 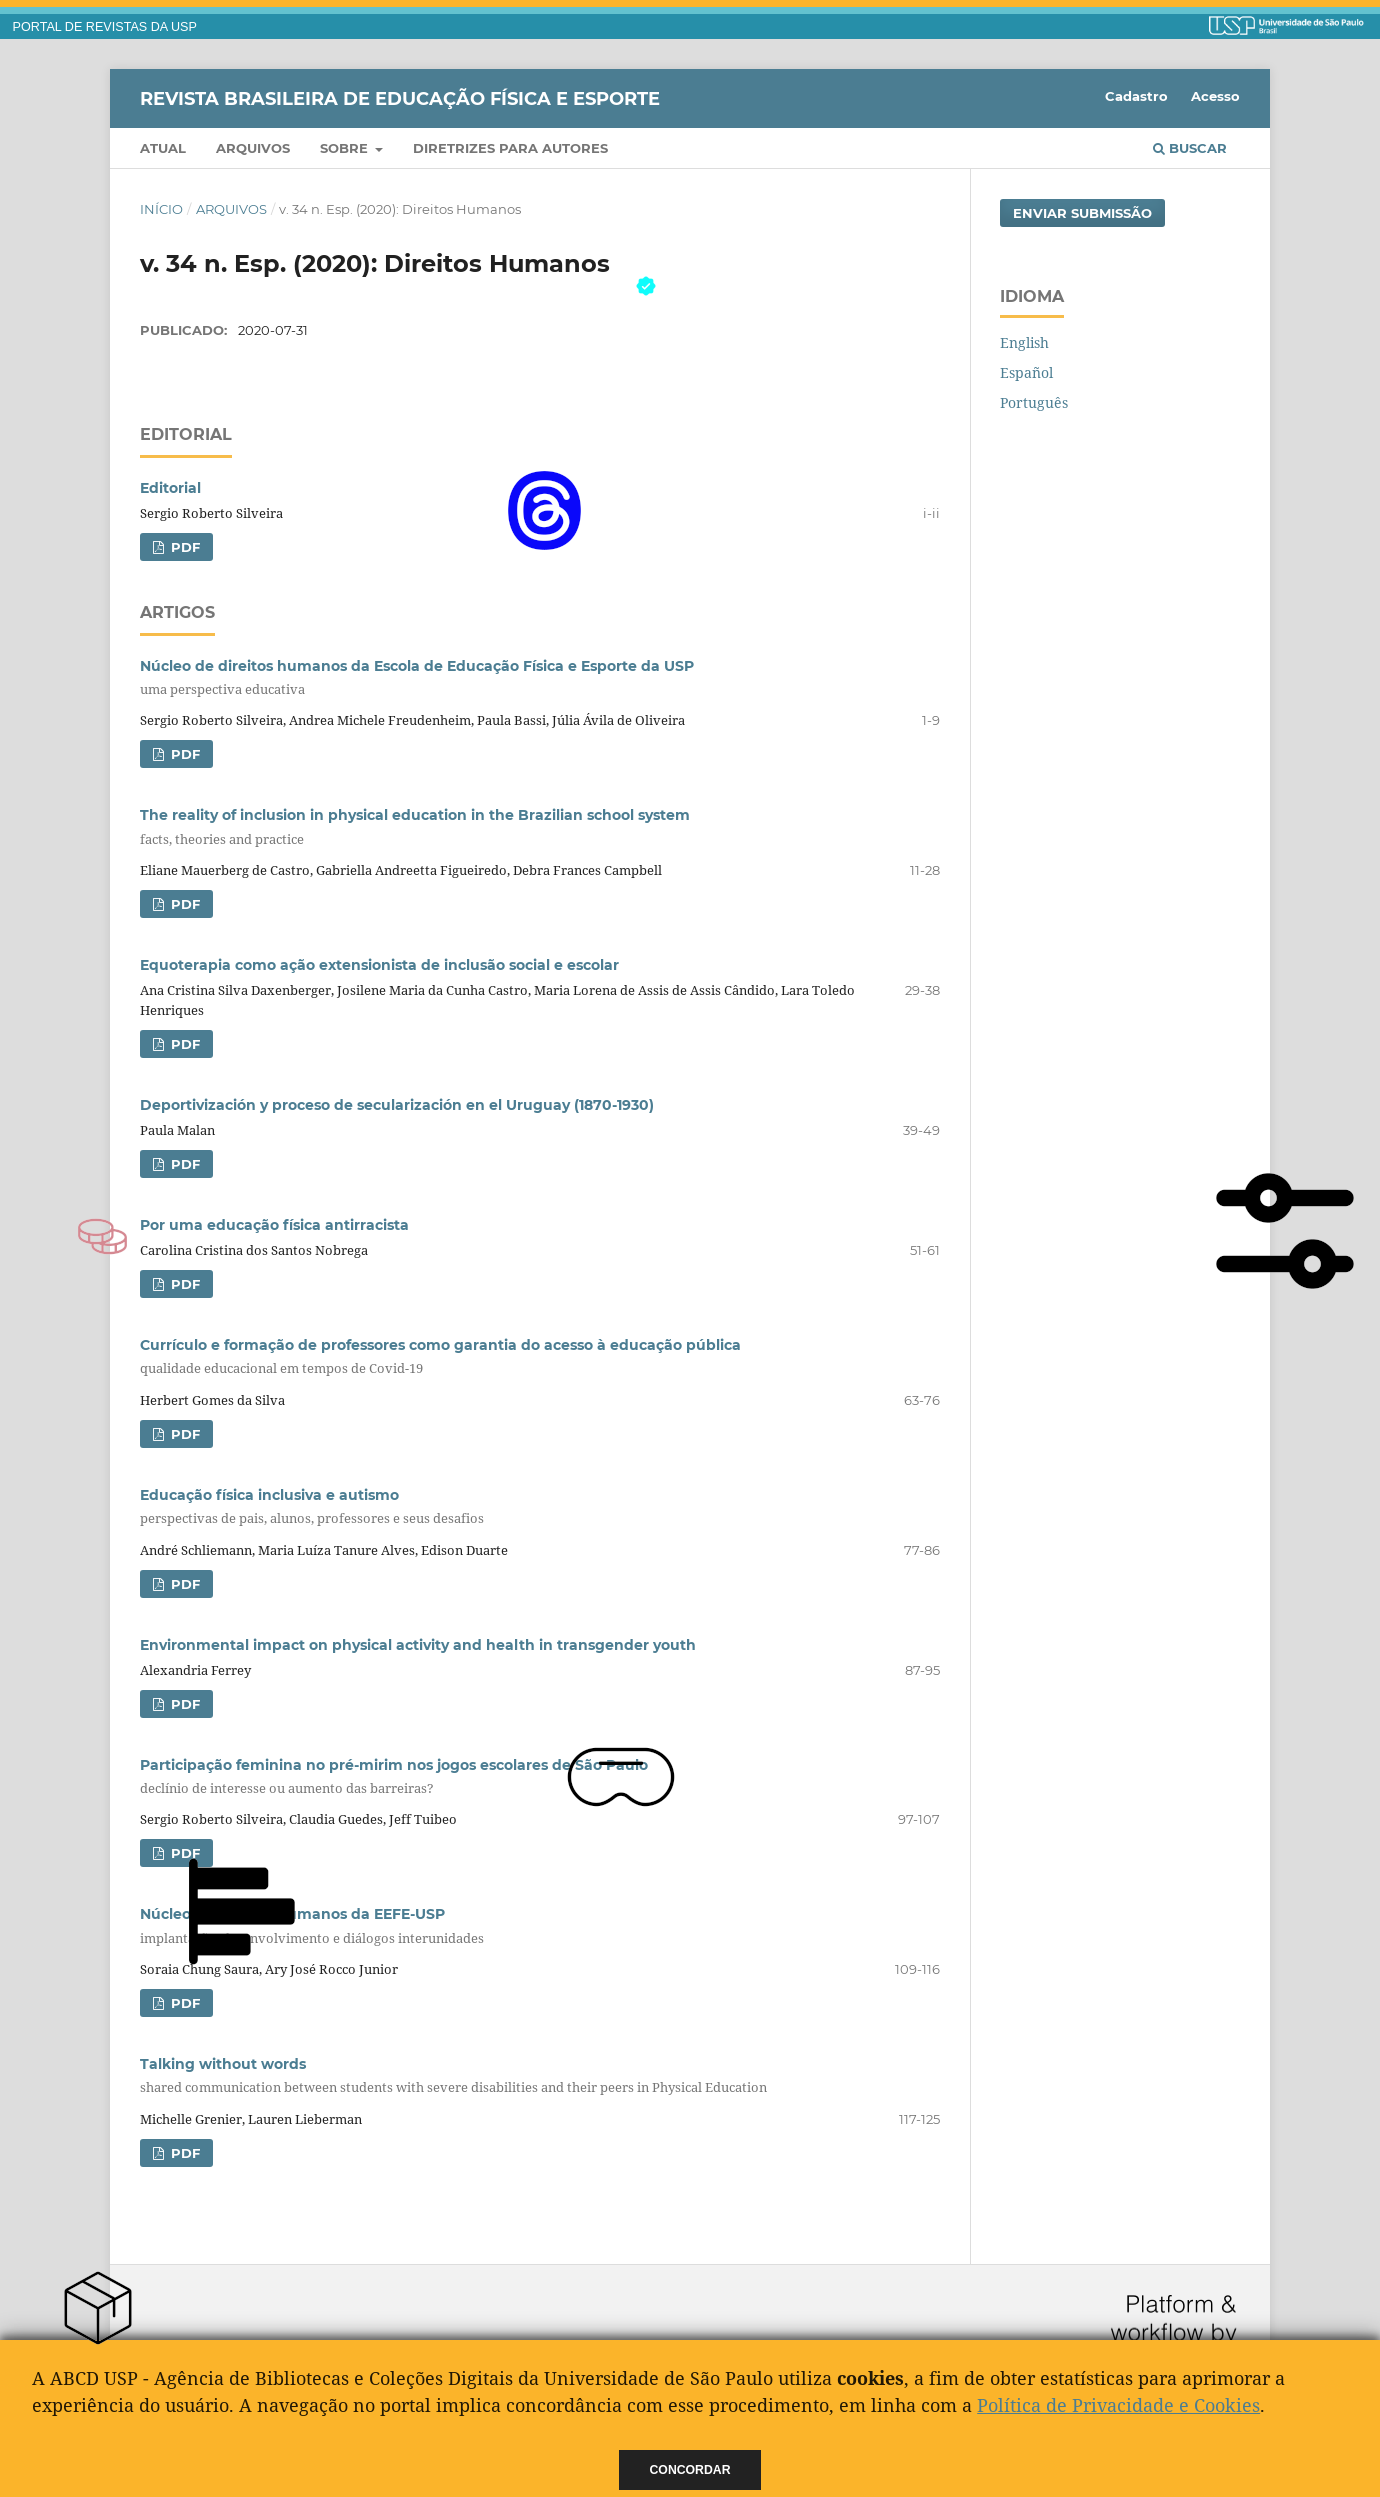 I want to click on adjust settings or preferences, so click(x=1285, y=1231).